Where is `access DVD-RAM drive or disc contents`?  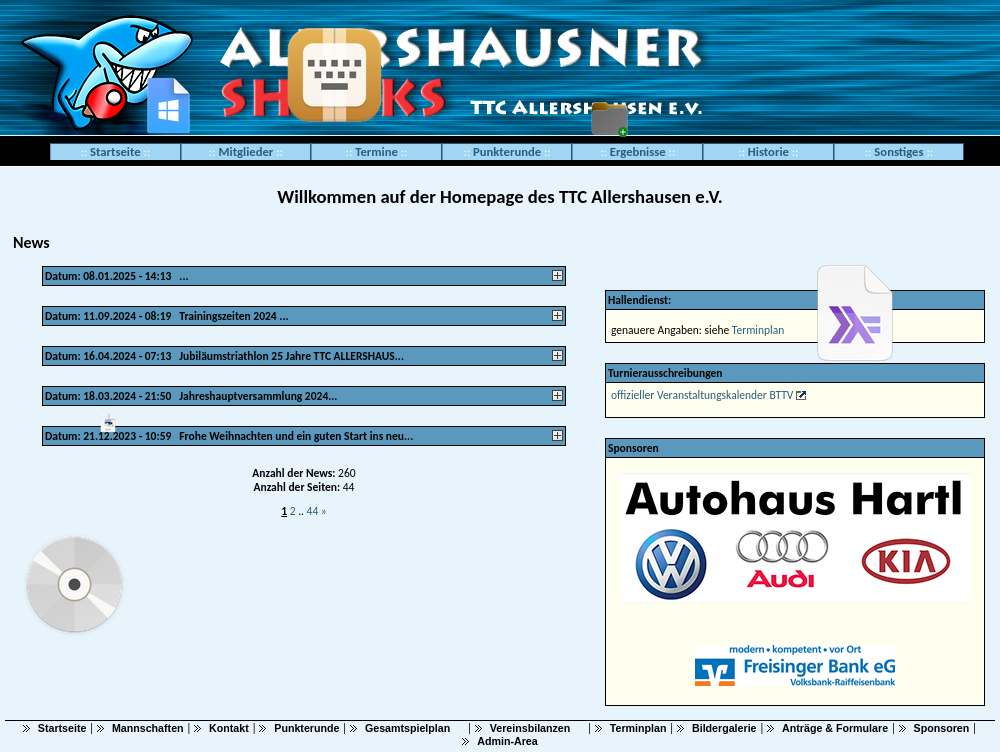
access DVD-RAM drive or disc contents is located at coordinates (74, 584).